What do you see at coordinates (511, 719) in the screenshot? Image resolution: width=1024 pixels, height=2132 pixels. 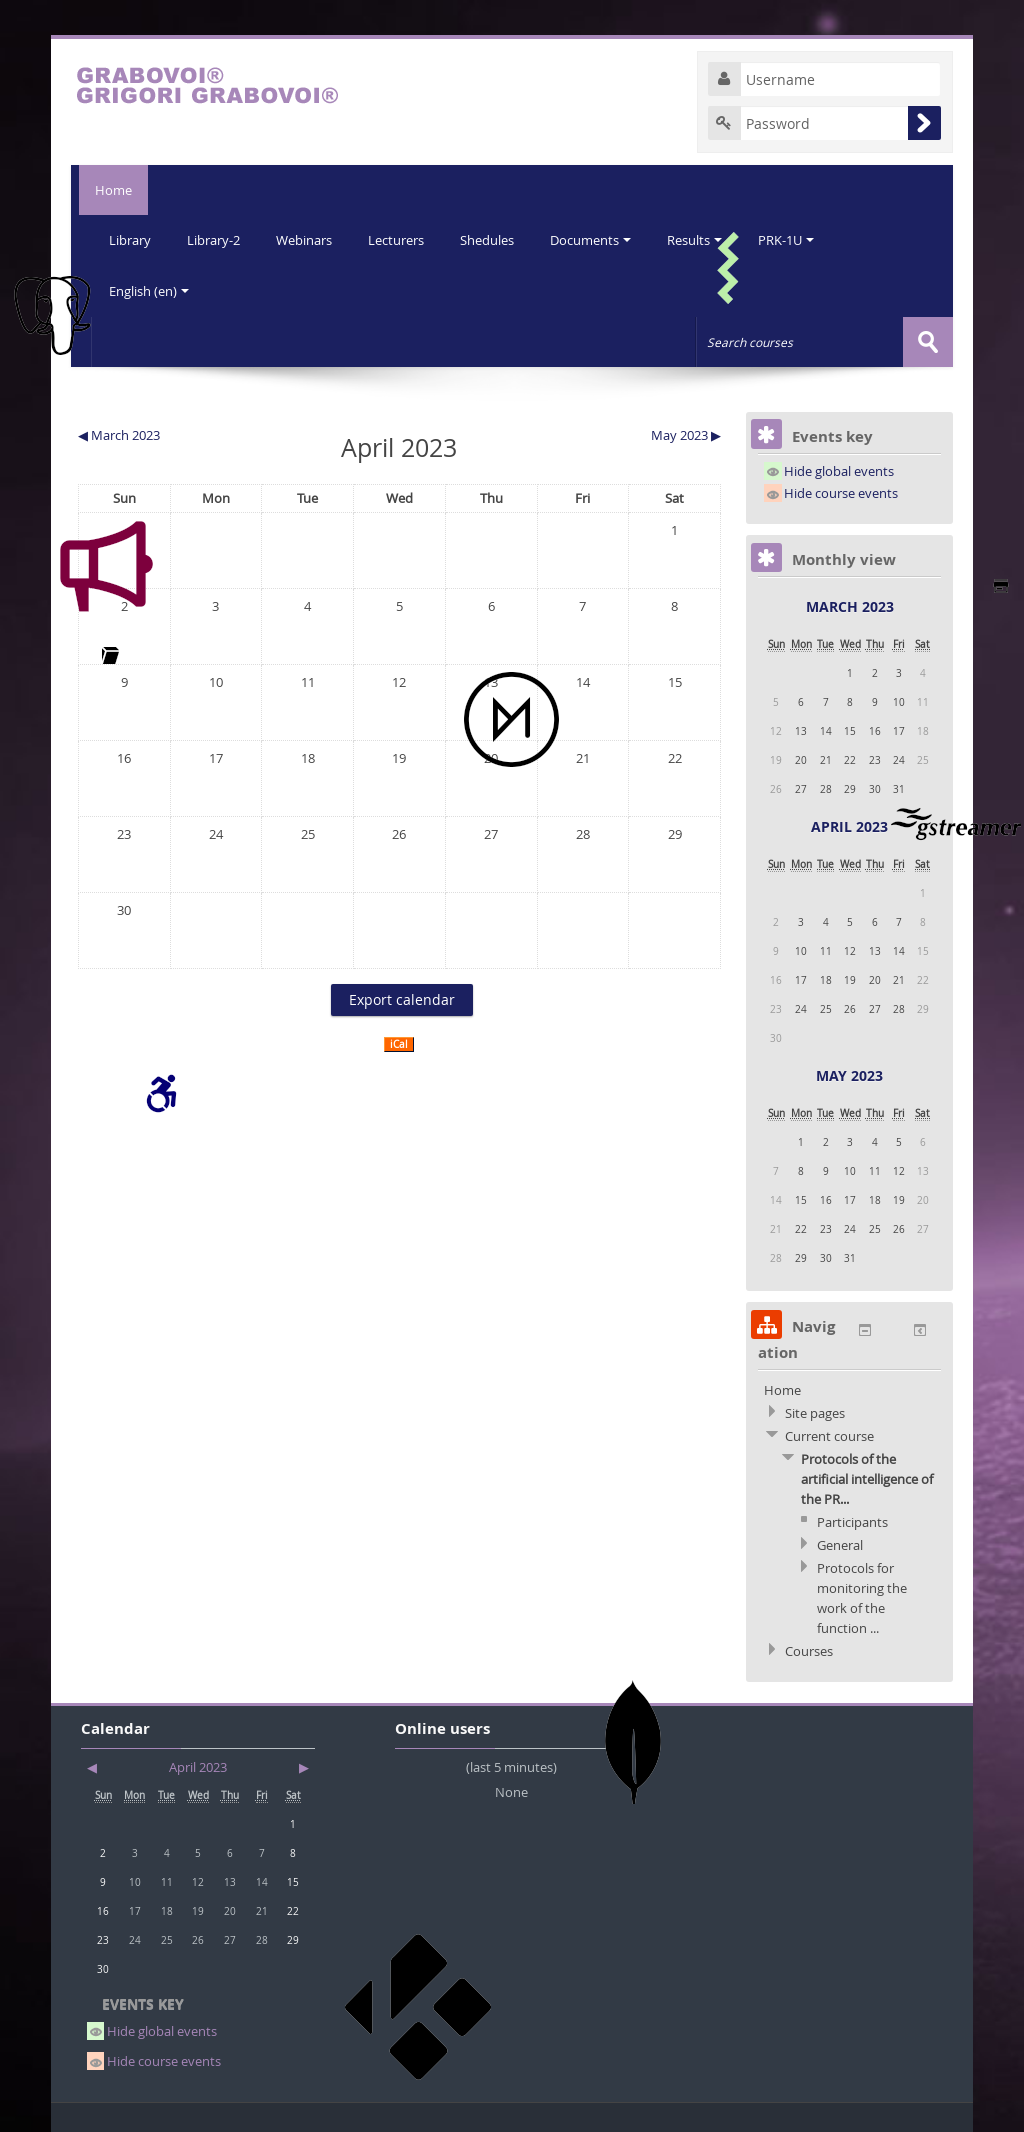 I see `osmc media center application logo` at bounding box center [511, 719].